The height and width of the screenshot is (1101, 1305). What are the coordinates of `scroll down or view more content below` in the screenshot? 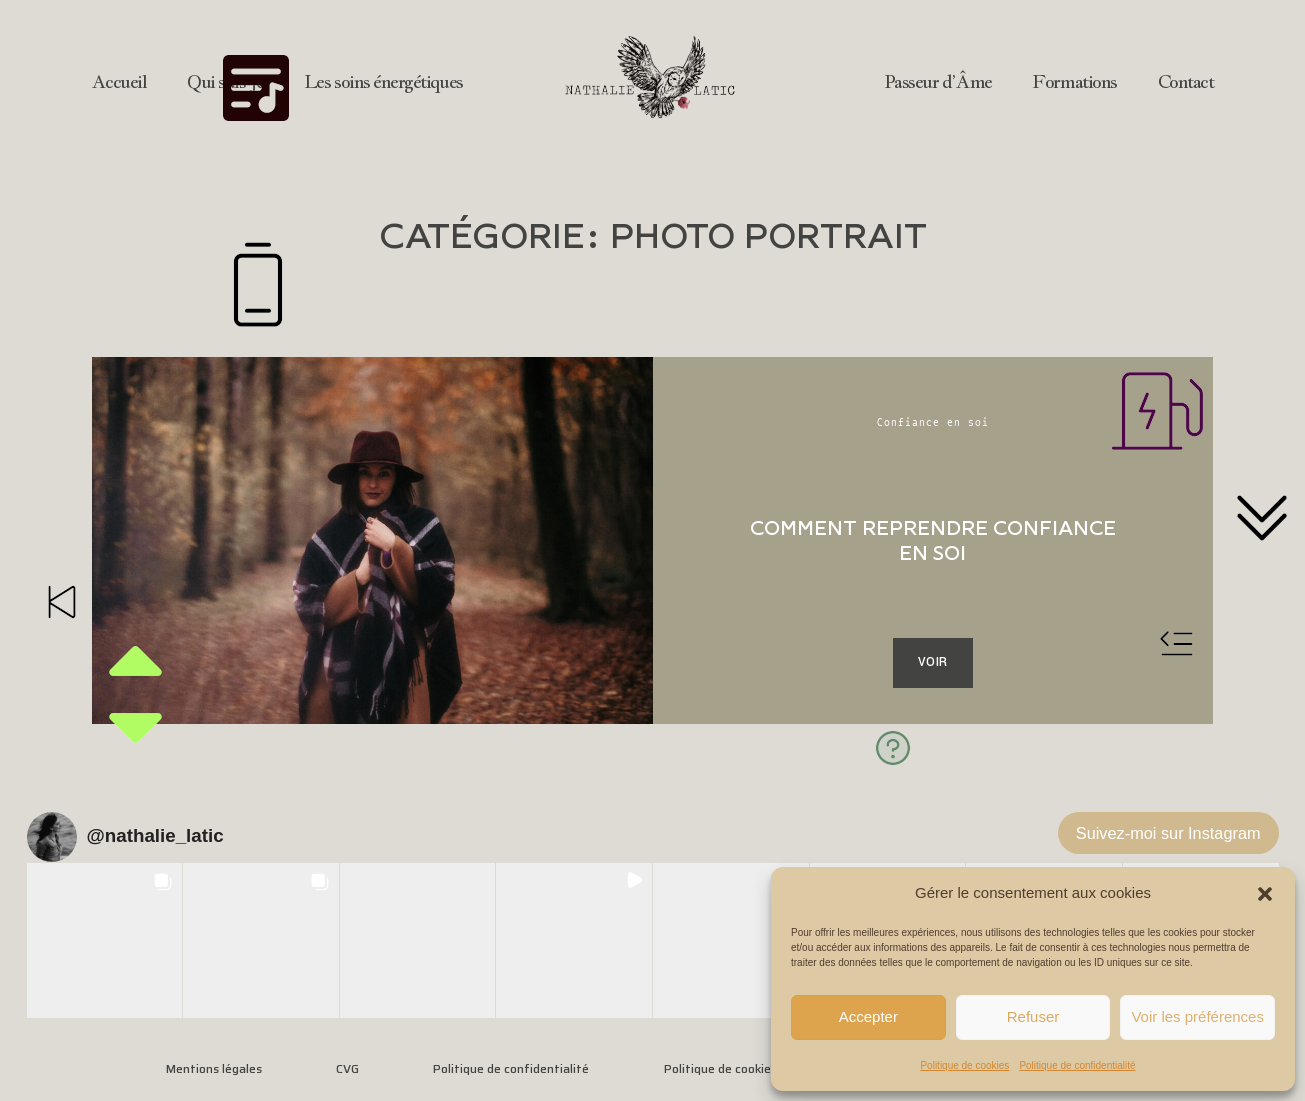 It's located at (1262, 518).